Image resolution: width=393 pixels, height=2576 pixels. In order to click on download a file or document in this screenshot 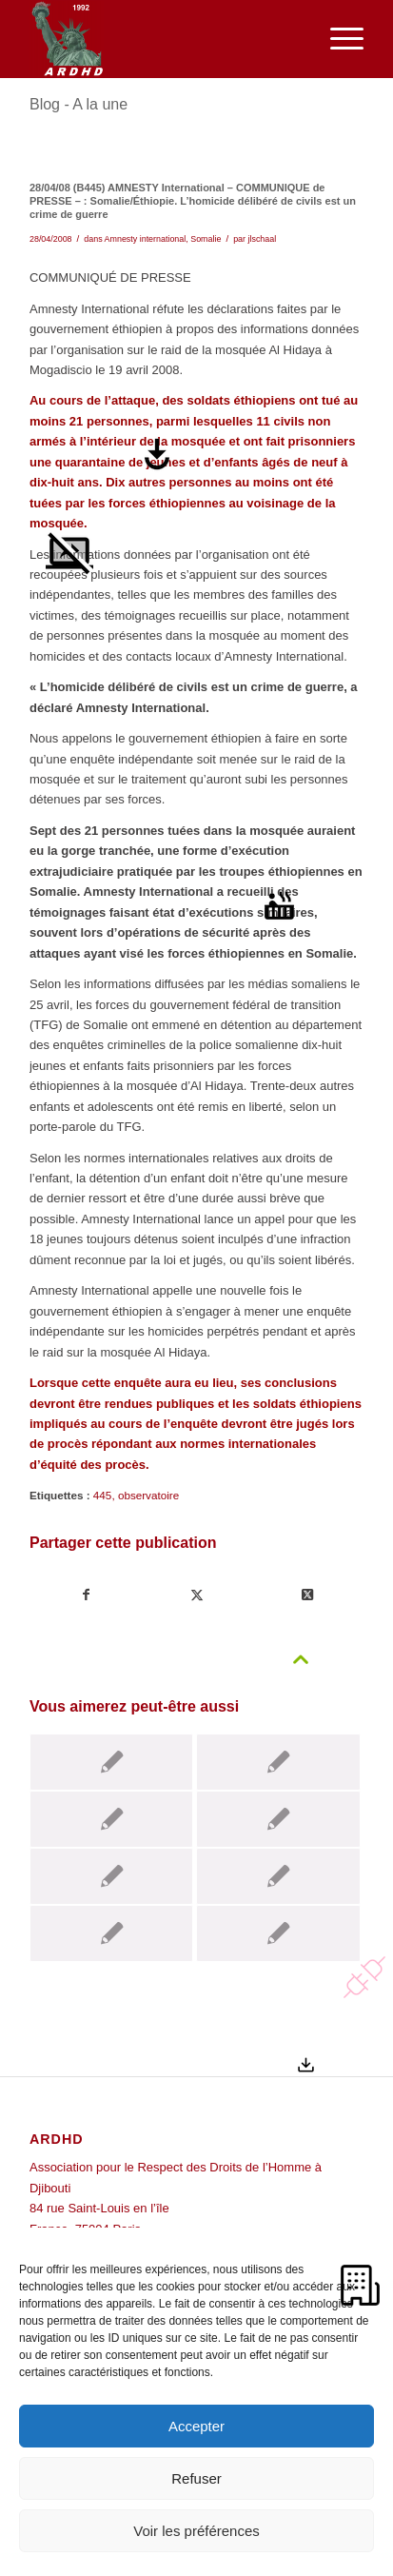, I will do `click(305, 2065)`.